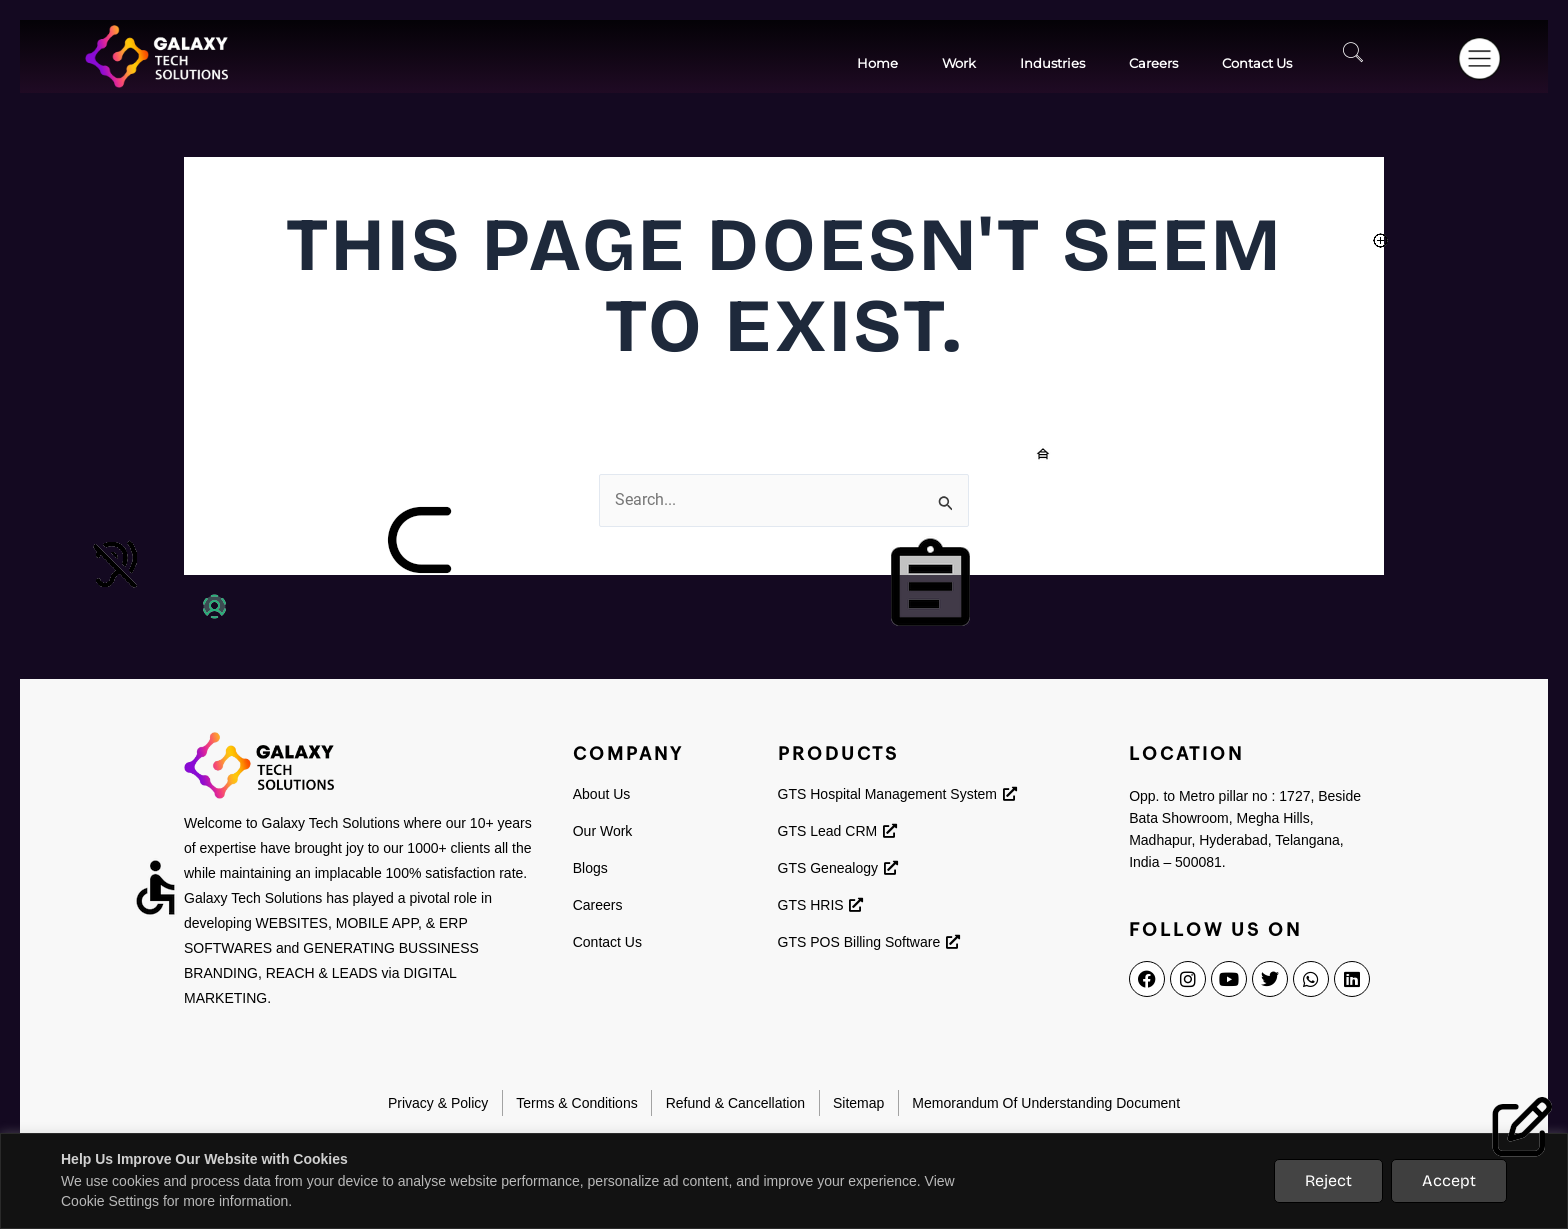 The height and width of the screenshot is (1229, 1568). What do you see at coordinates (214, 606) in the screenshot?
I see `incomplete or pending user profile` at bounding box center [214, 606].